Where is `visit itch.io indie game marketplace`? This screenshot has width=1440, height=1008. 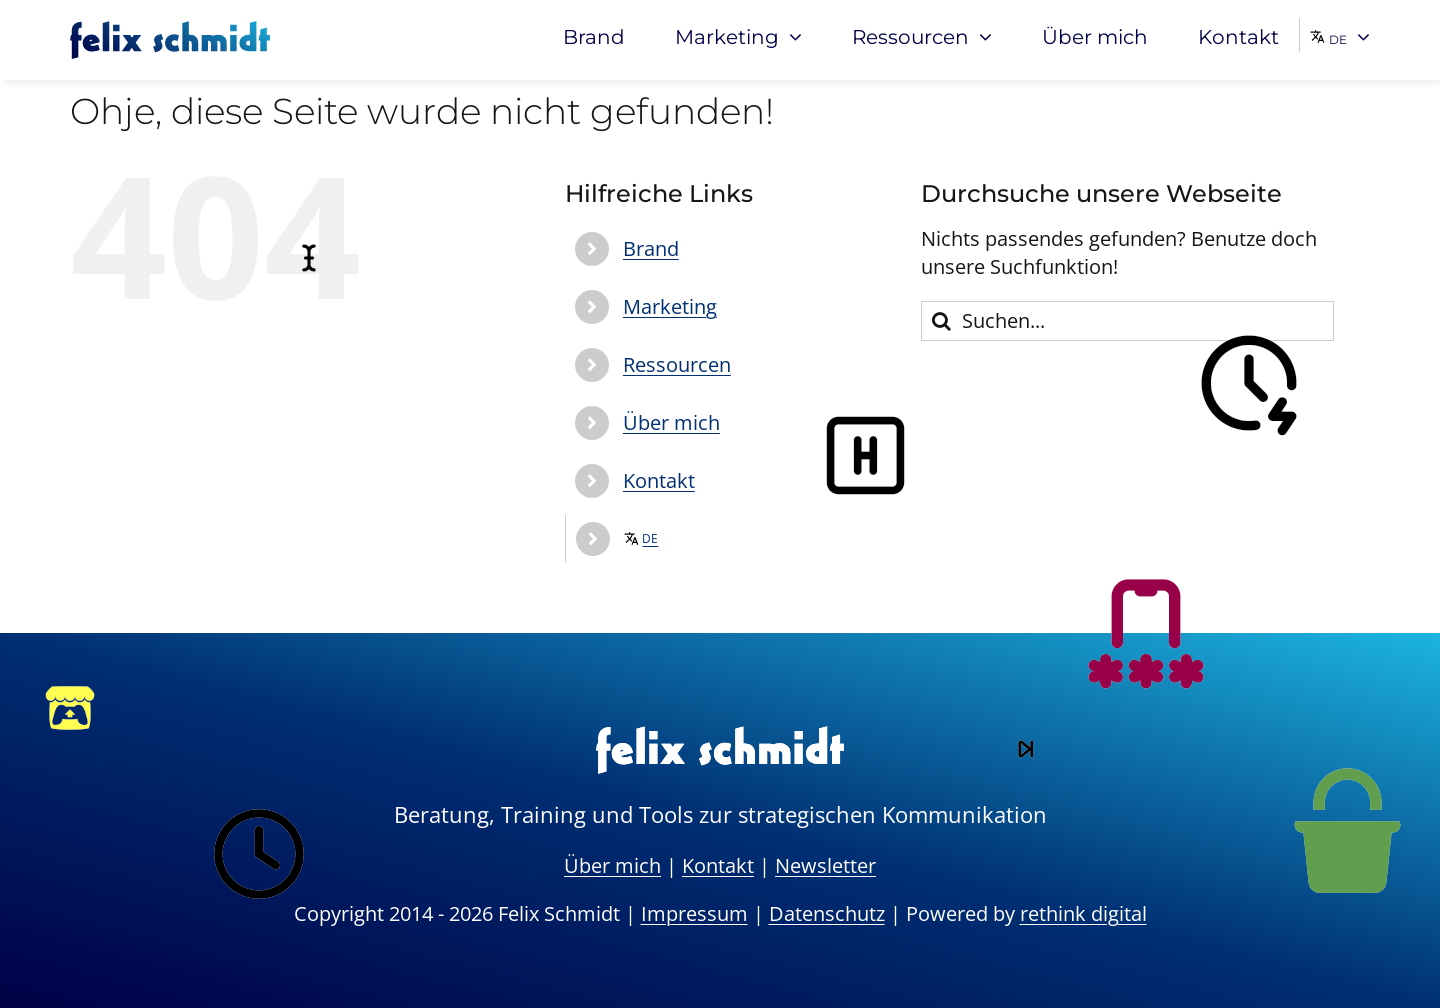
visit itch.io indie game marketplace is located at coordinates (70, 708).